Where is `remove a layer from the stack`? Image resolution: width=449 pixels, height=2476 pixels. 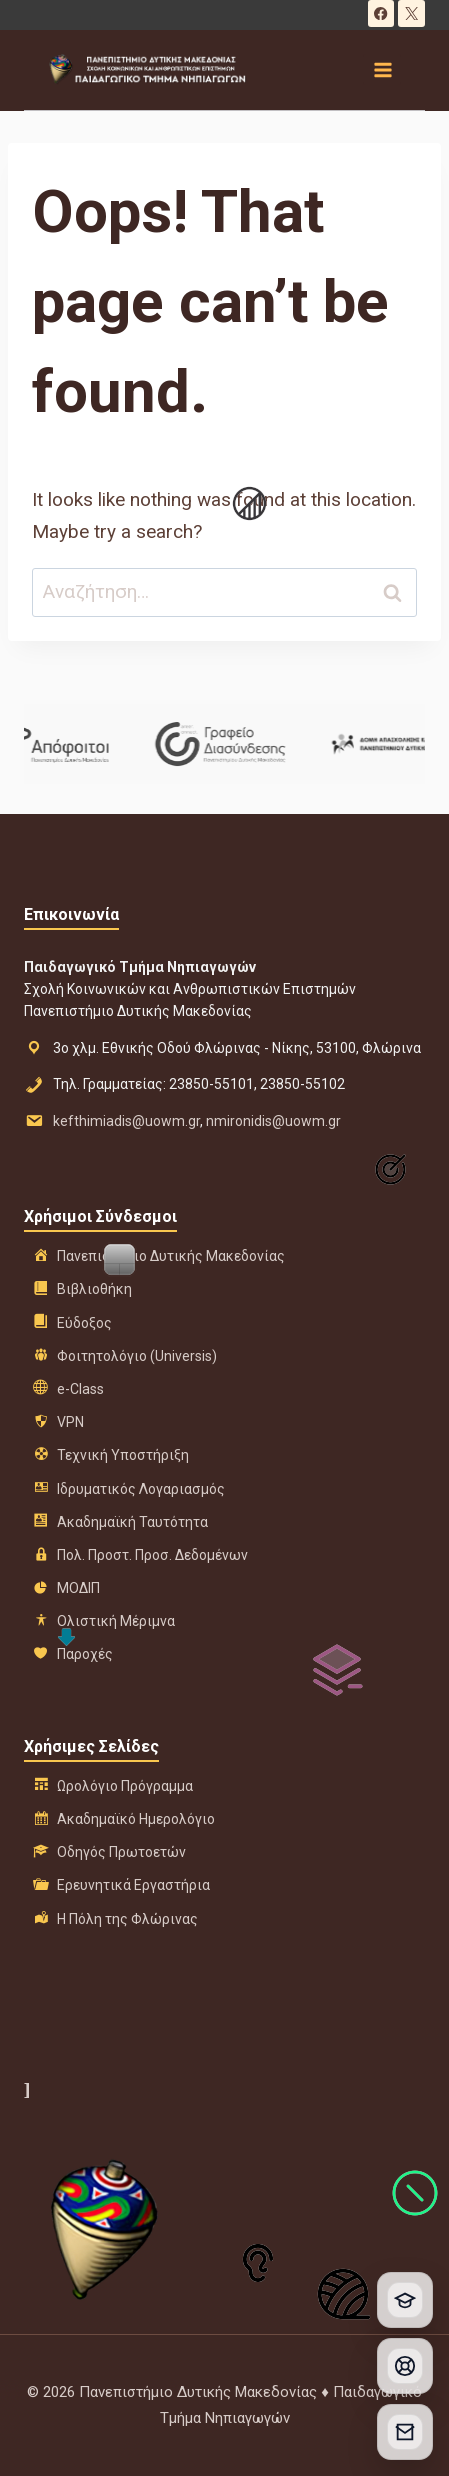 remove a layer from the stack is located at coordinates (337, 1670).